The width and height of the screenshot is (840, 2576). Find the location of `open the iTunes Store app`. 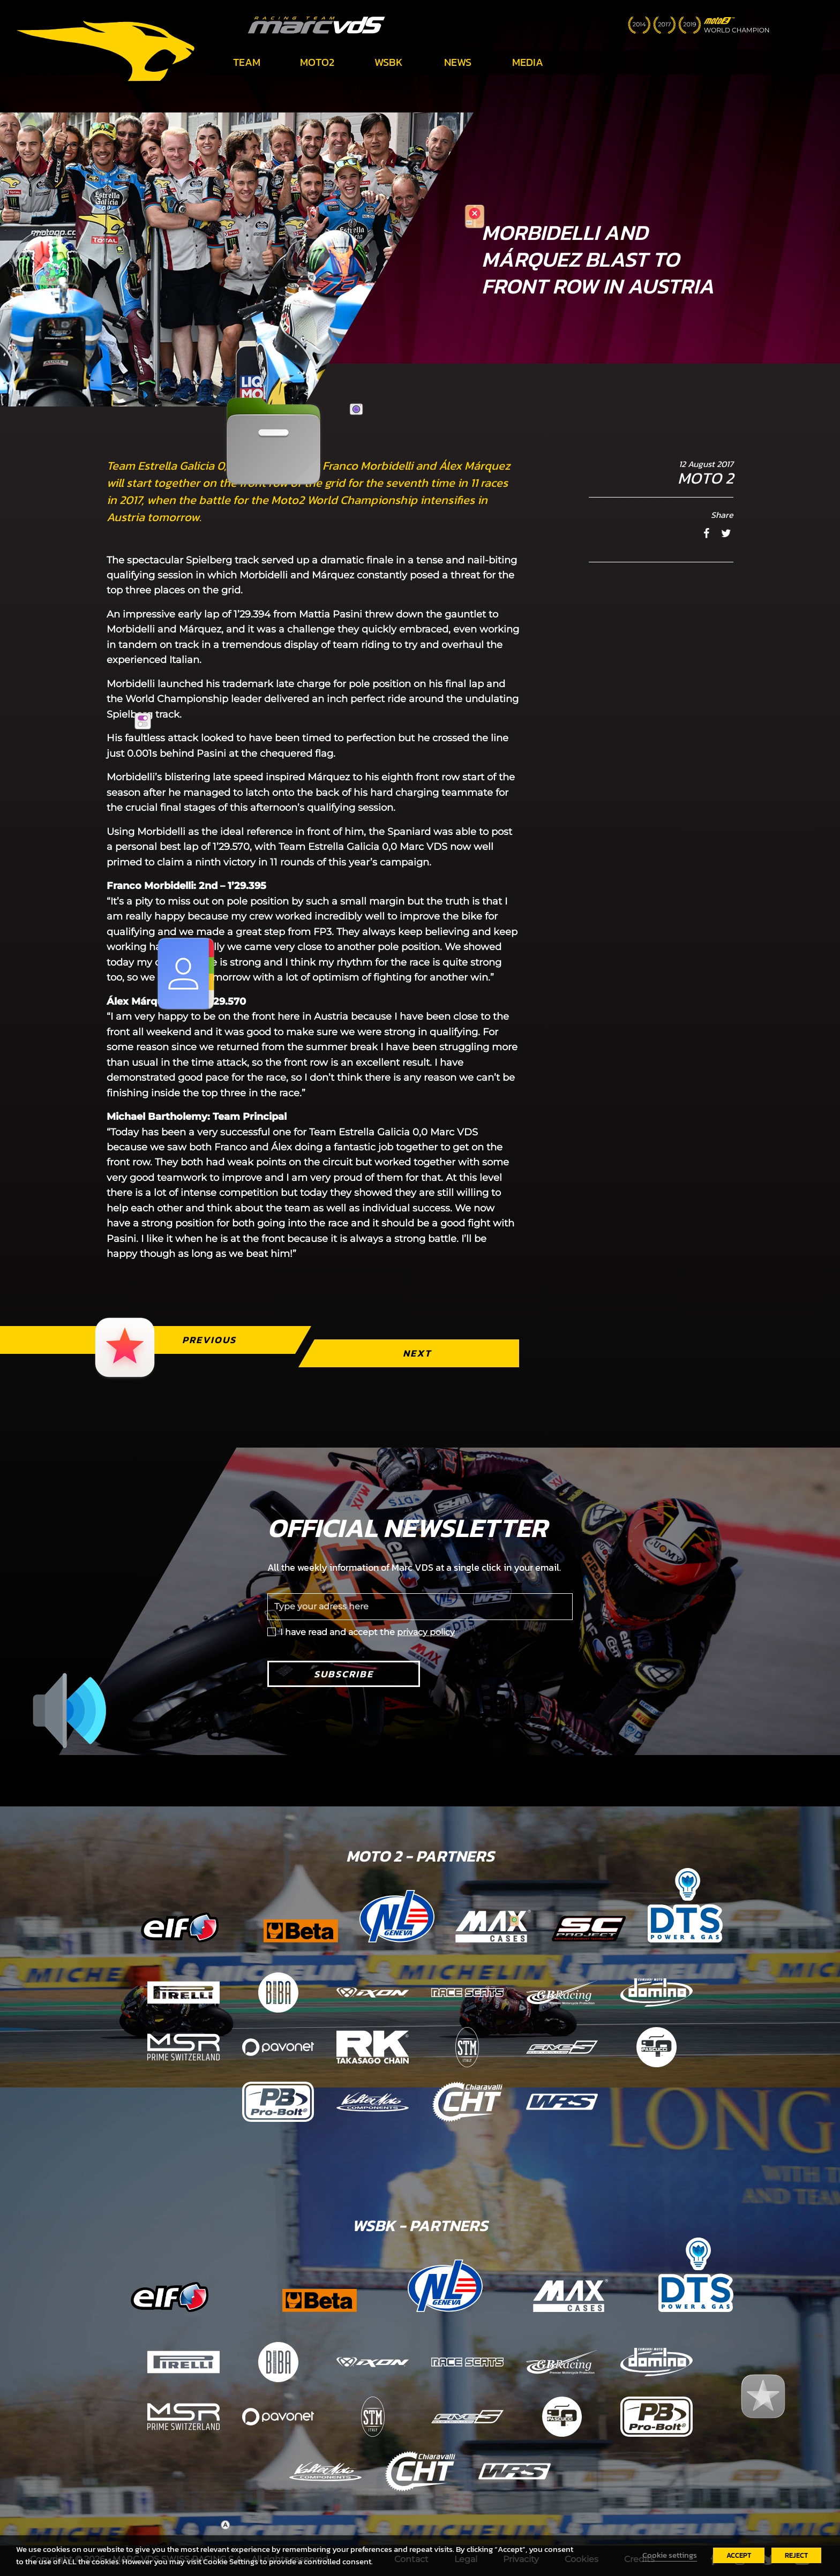

open the iTunes Store app is located at coordinates (763, 2396).